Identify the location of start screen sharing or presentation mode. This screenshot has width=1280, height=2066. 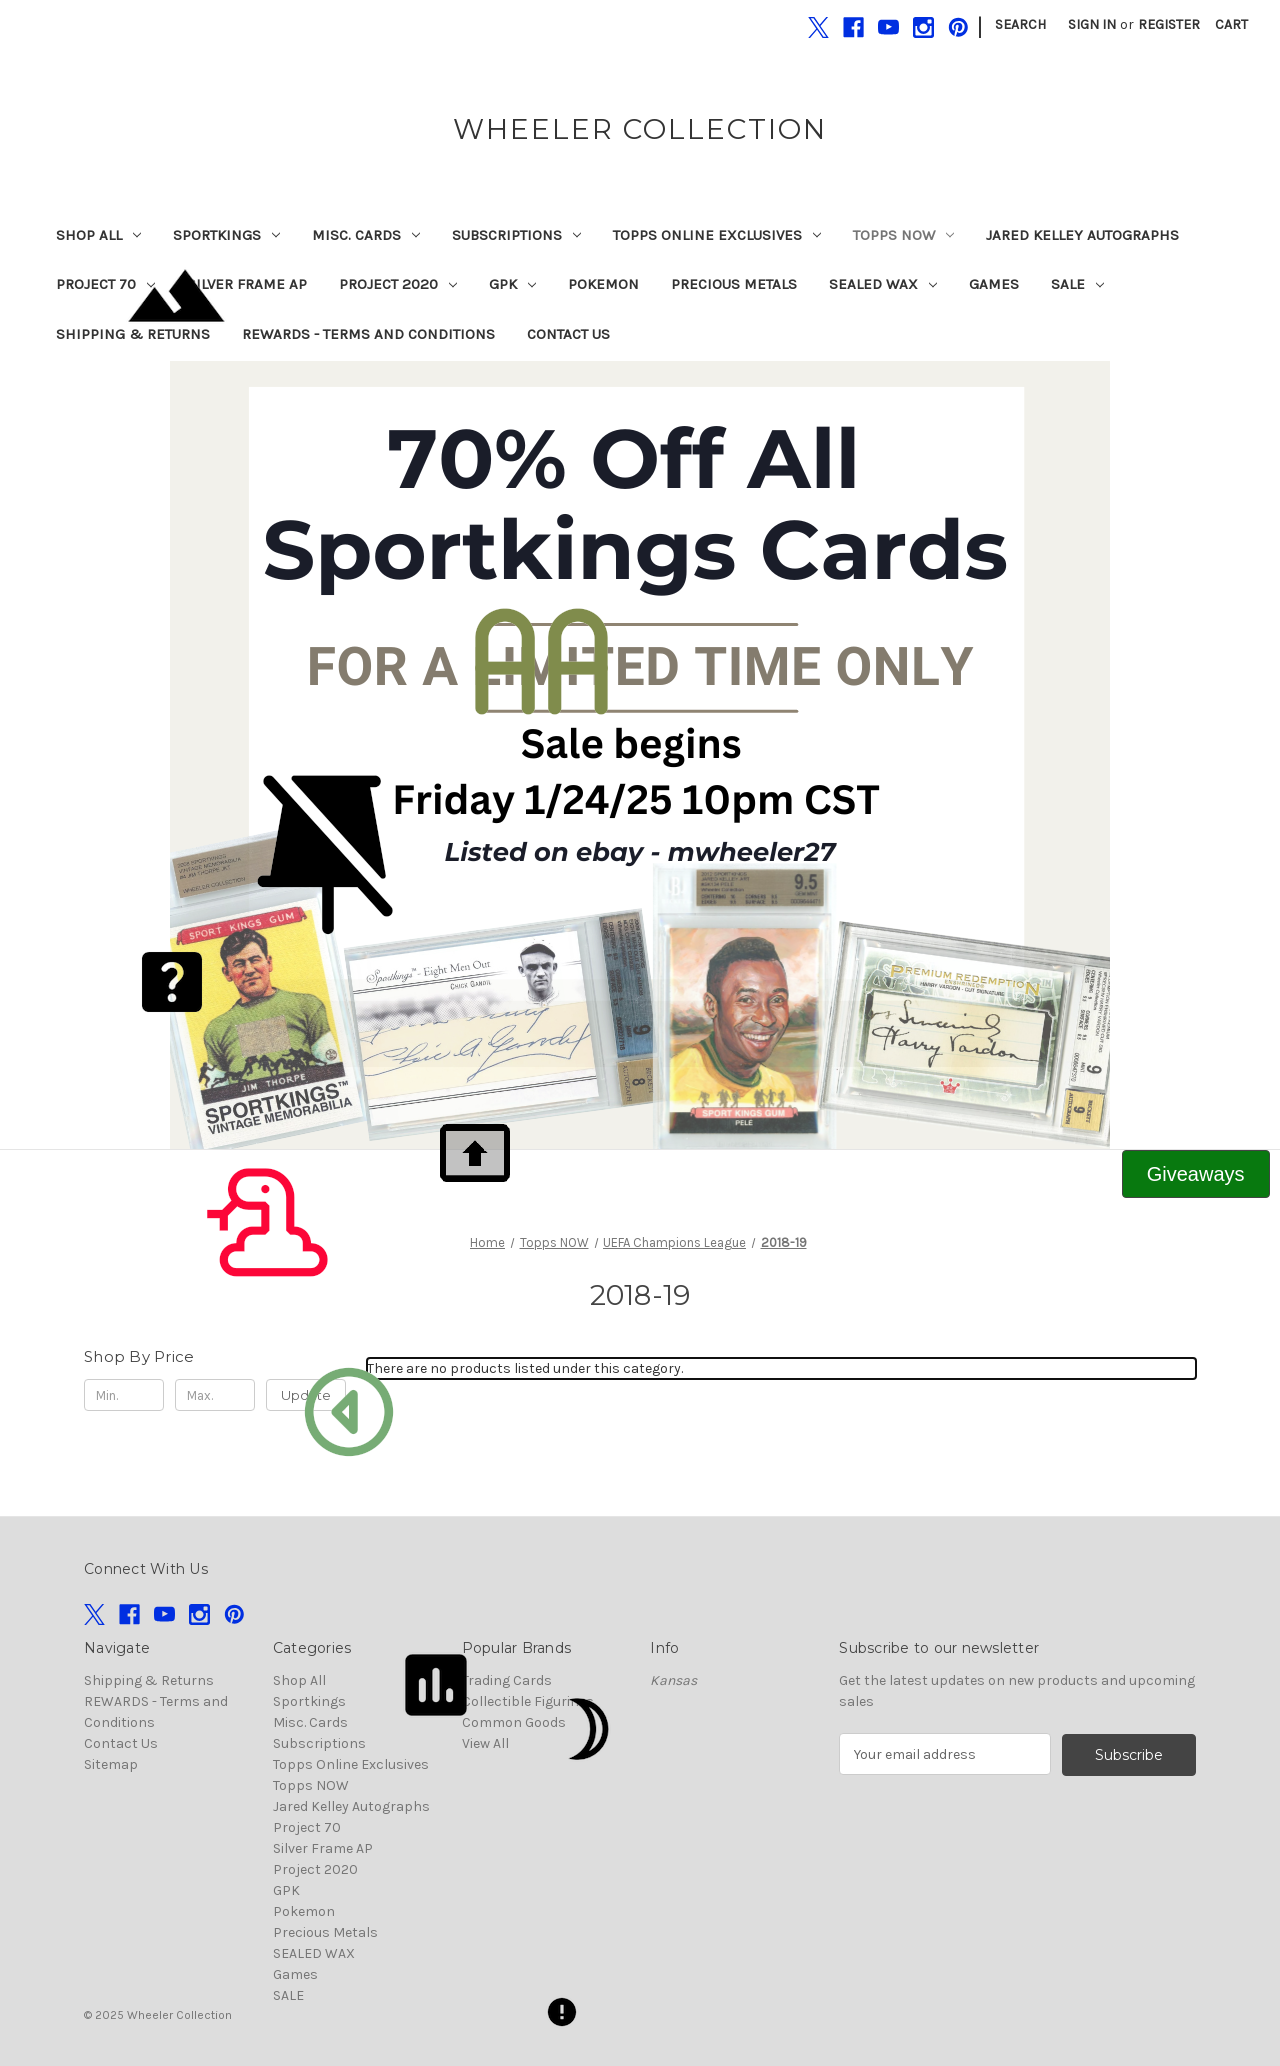
(475, 1153).